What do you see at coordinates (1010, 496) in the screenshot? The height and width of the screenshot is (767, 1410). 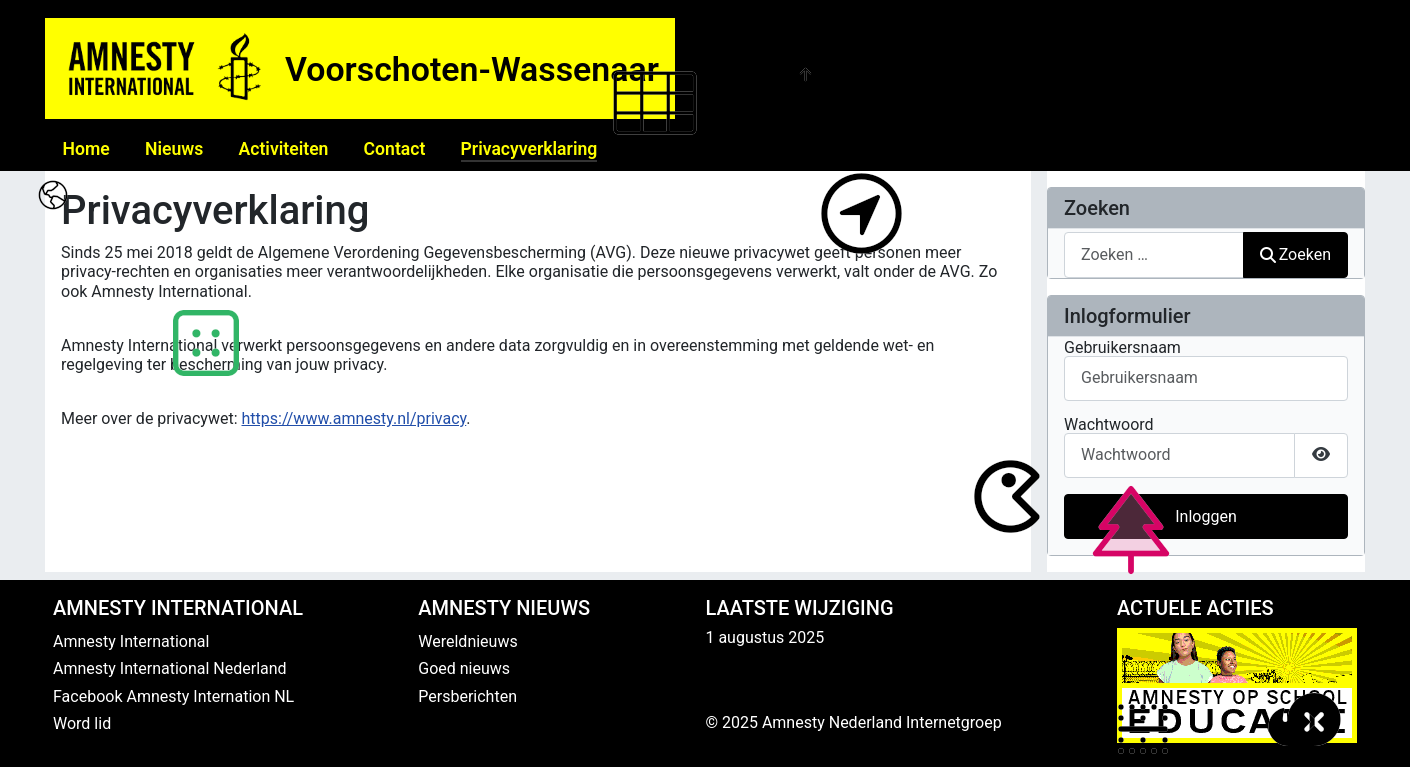 I see `launch a retro-style game or arcade app` at bounding box center [1010, 496].